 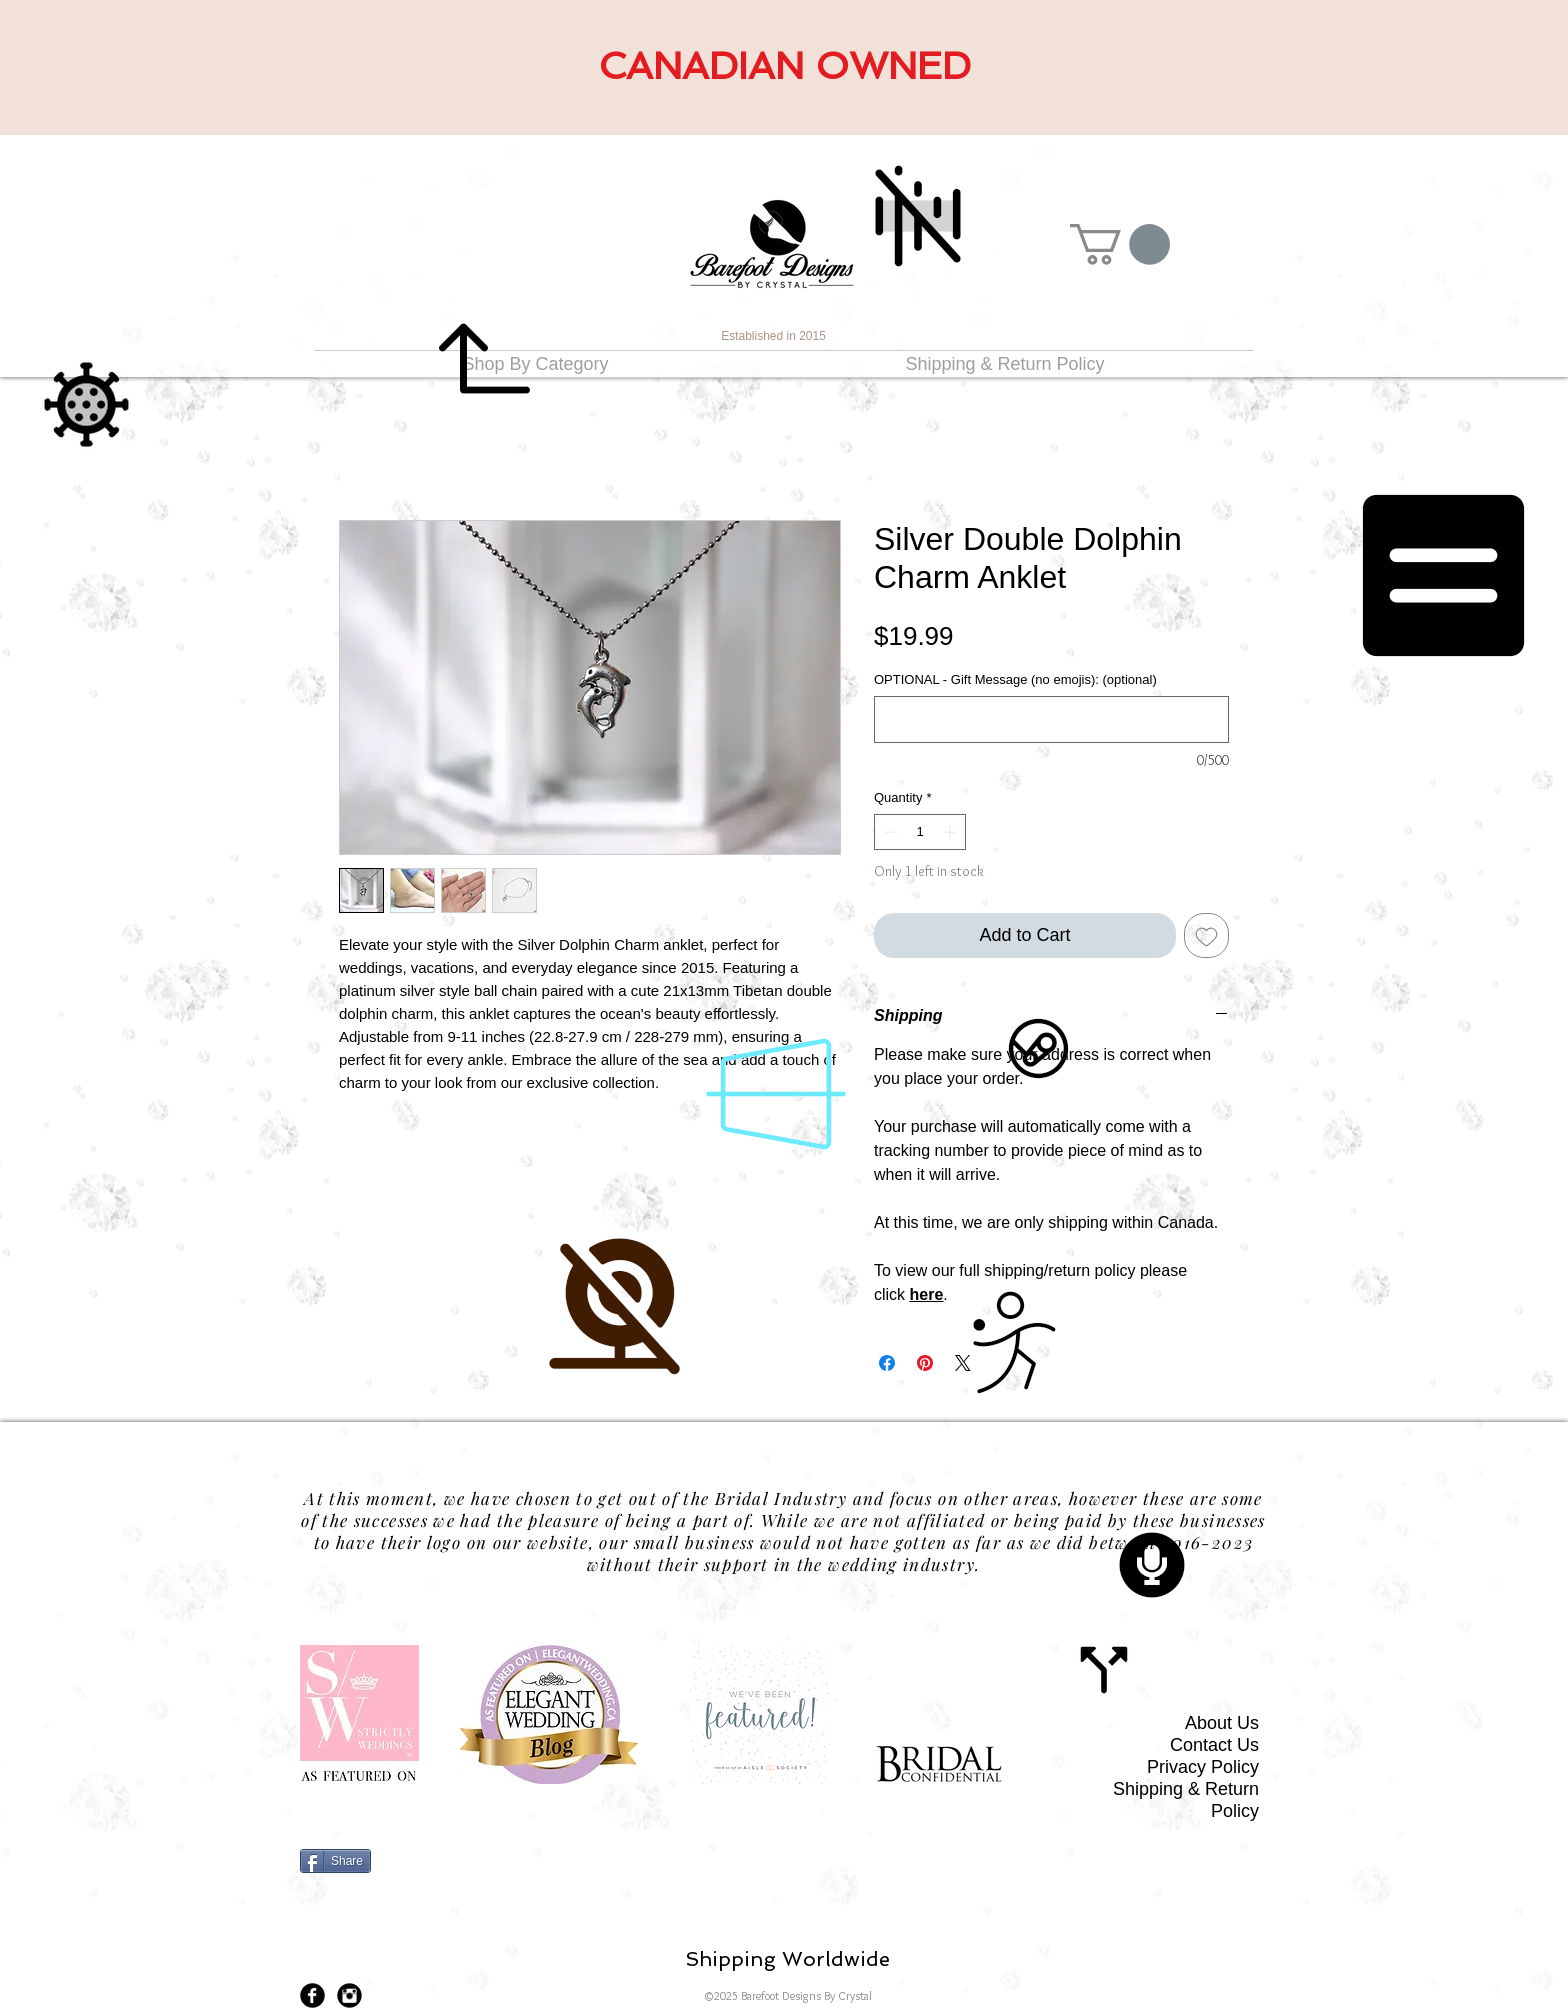 What do you see at coordinates (1443, 575) in the screenshot?
I see `indicates equality or comparison between values` at bounding box center [1443, 575].